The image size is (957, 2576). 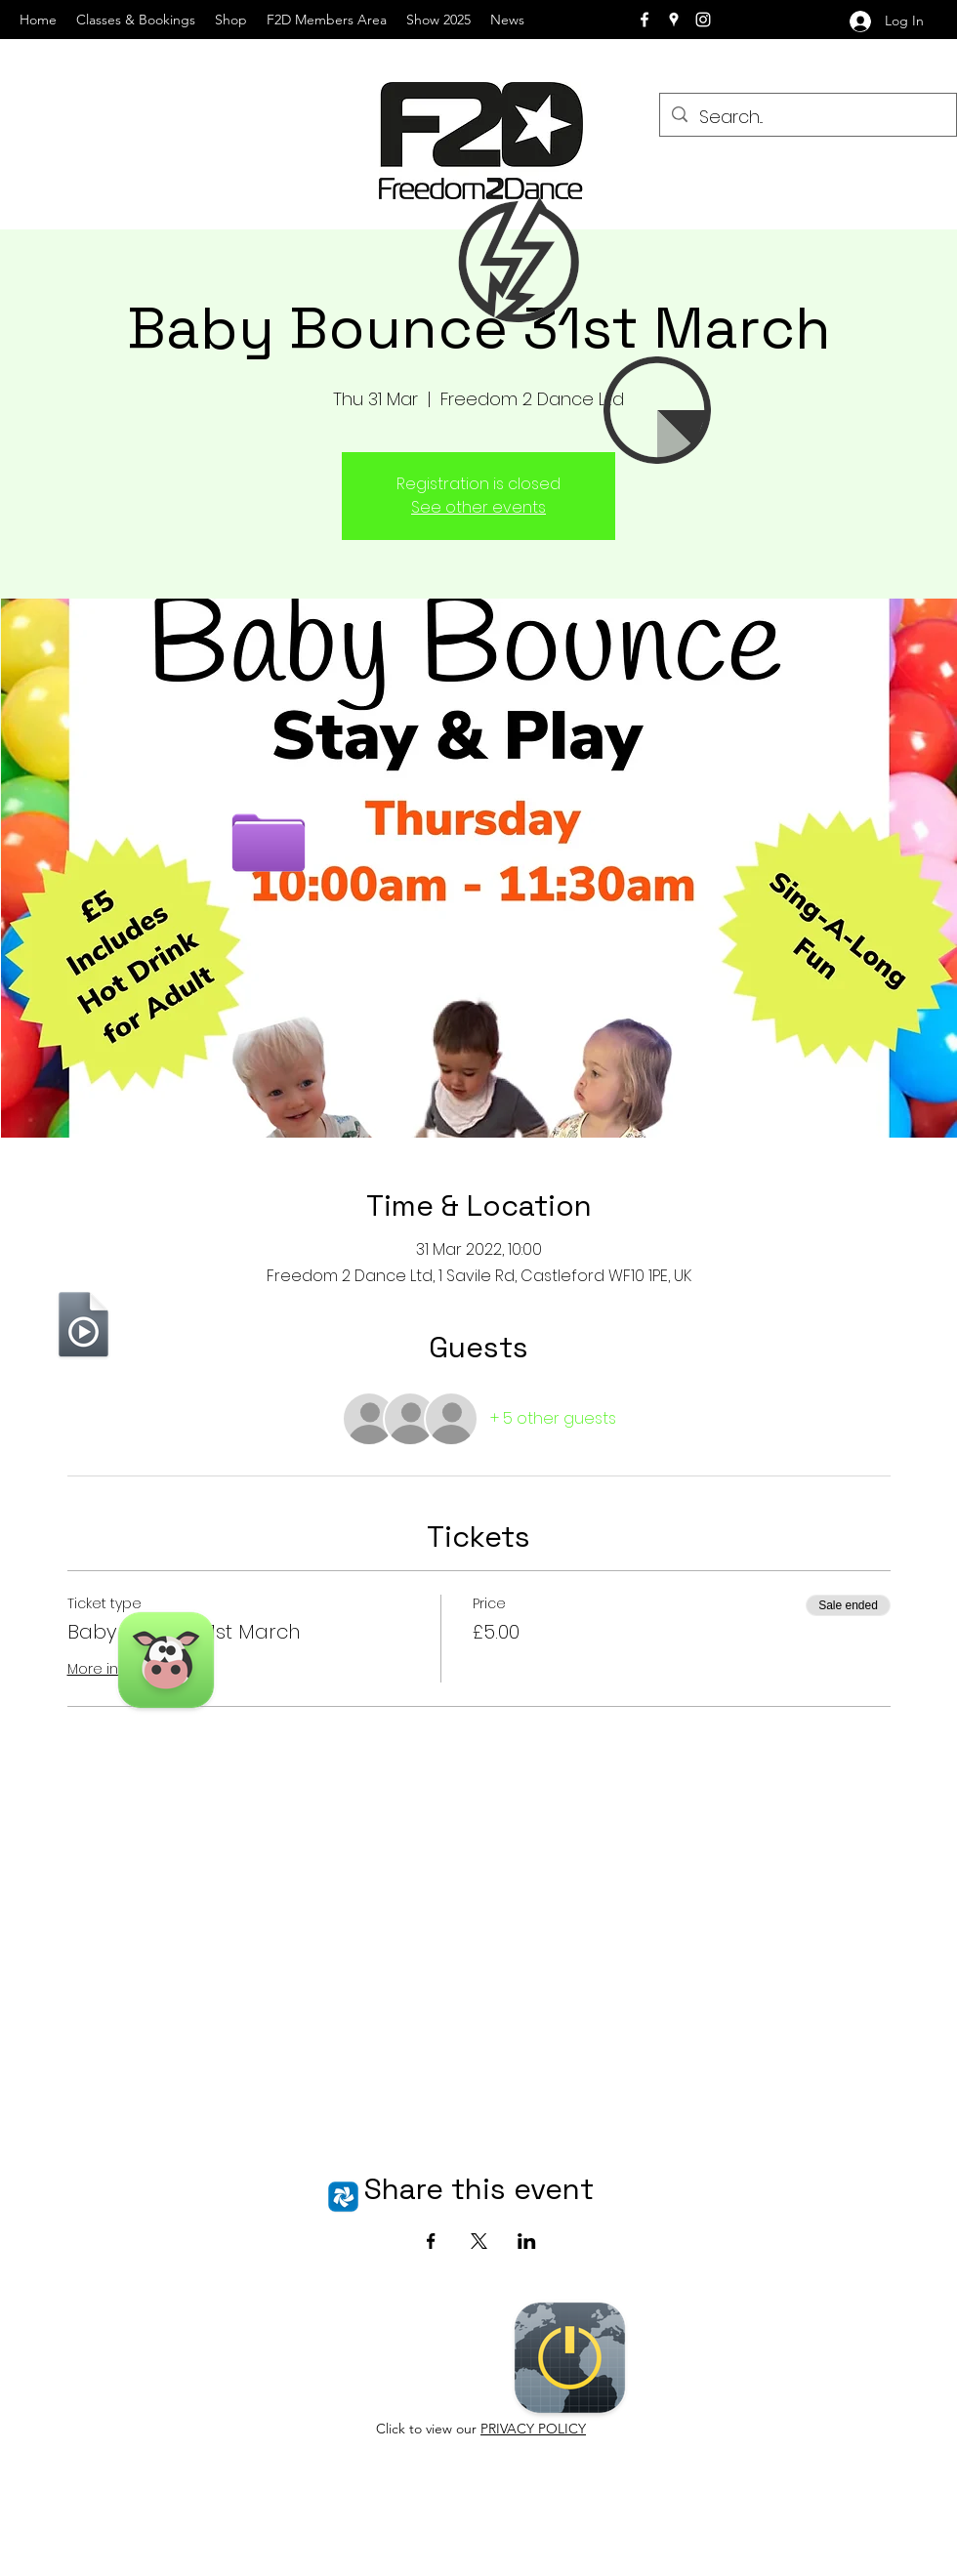 What do you see at coordinates (166, 1660) in the screenshot?
I see `open the calf audio plugin suite` at bounding box center [166, 1660].